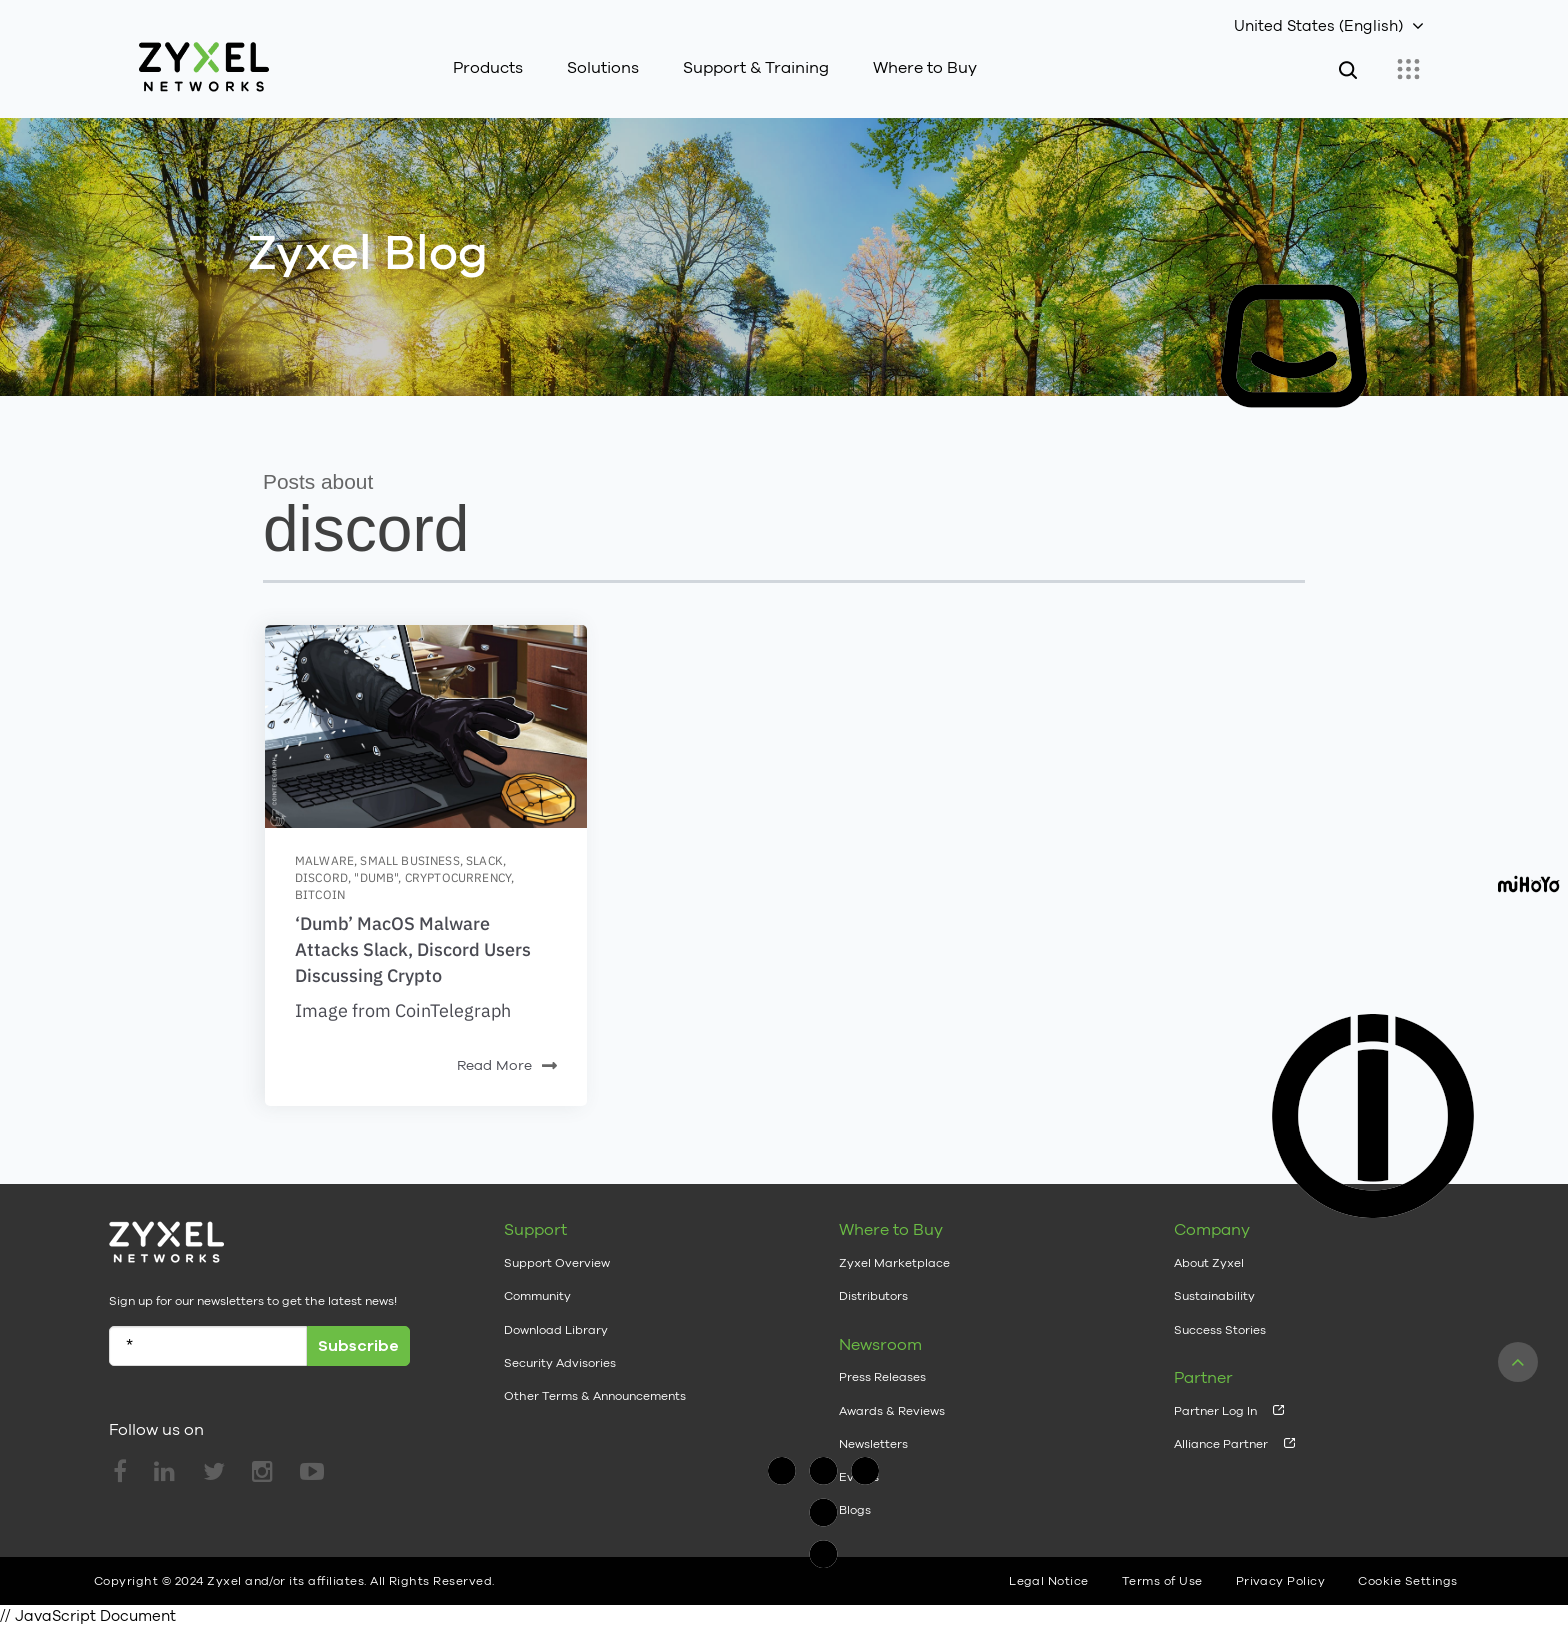 The height and width of the screenshot is (1626, 1568). I want to click on open the Salla e-commerce platform, so click(1294, 346).